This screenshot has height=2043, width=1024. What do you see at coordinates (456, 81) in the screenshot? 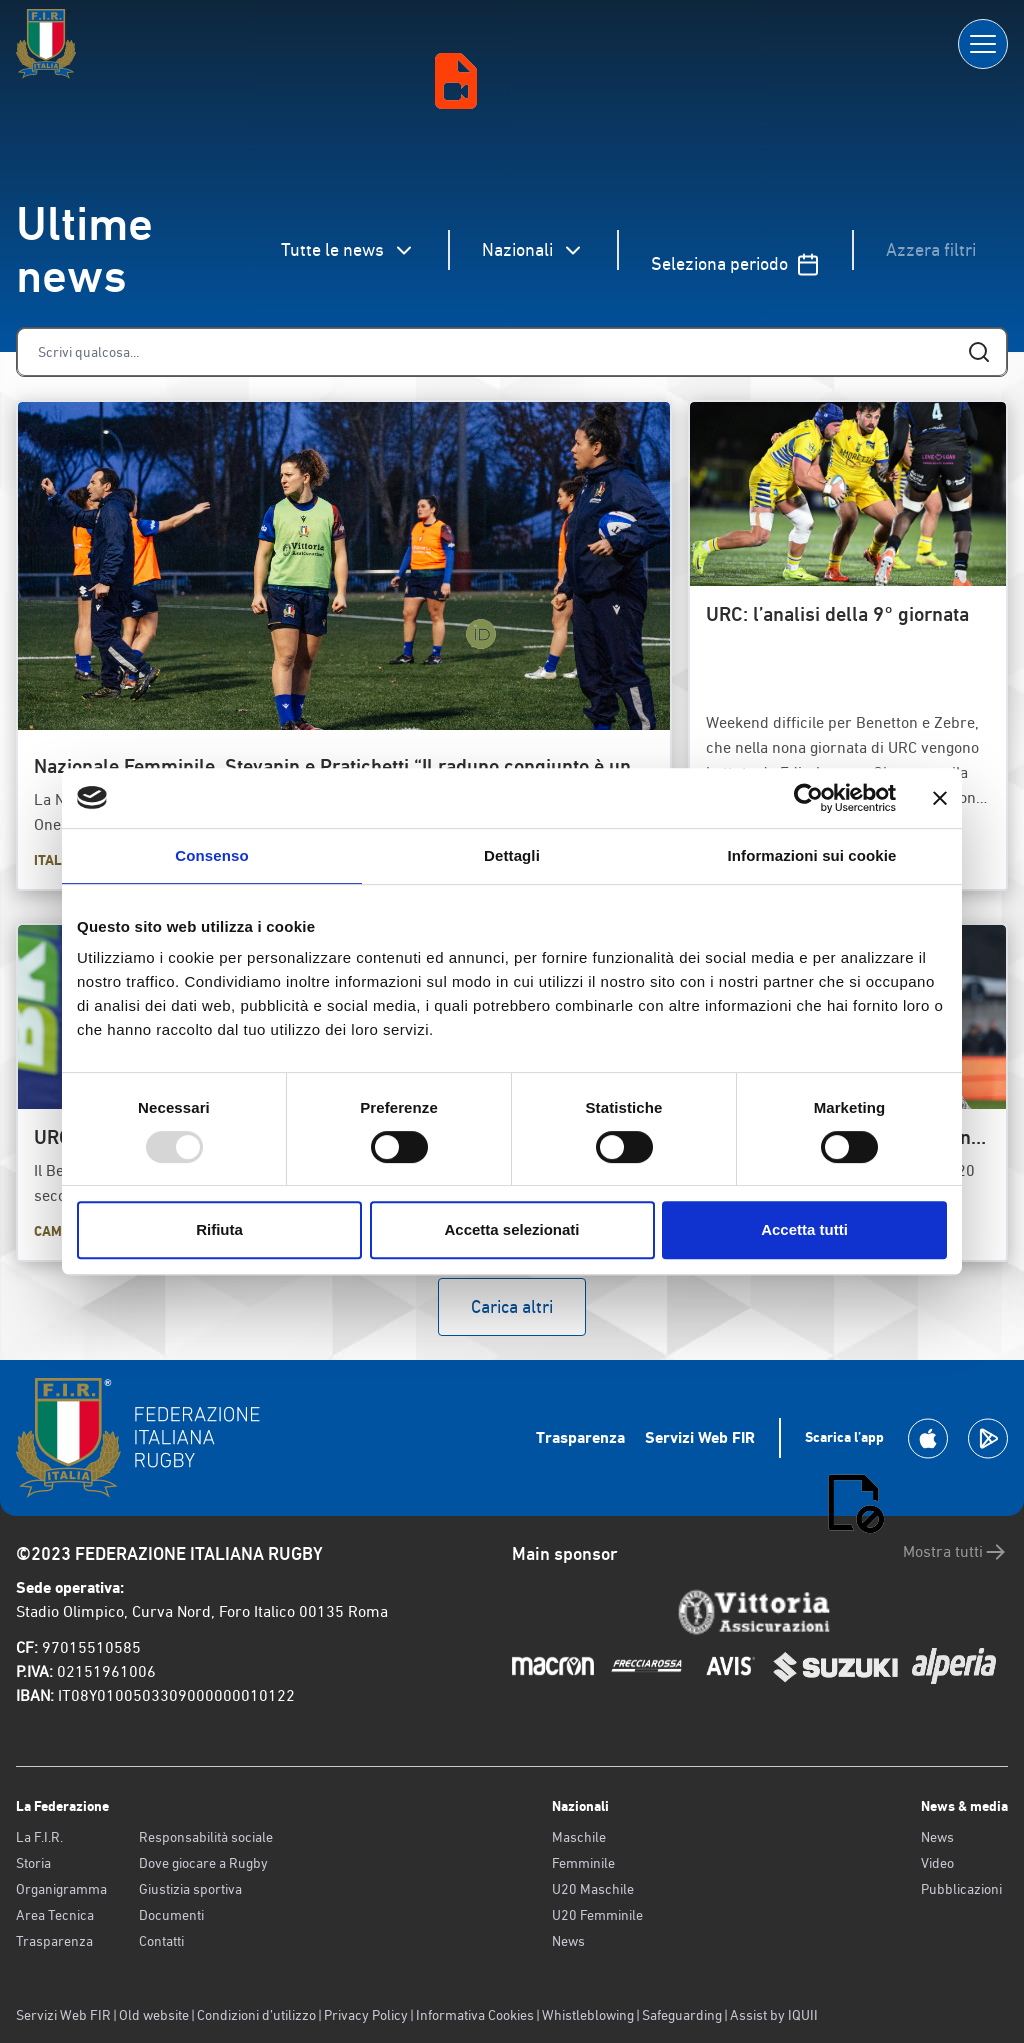
I see `open a video file` at bounding box center [456, 81].